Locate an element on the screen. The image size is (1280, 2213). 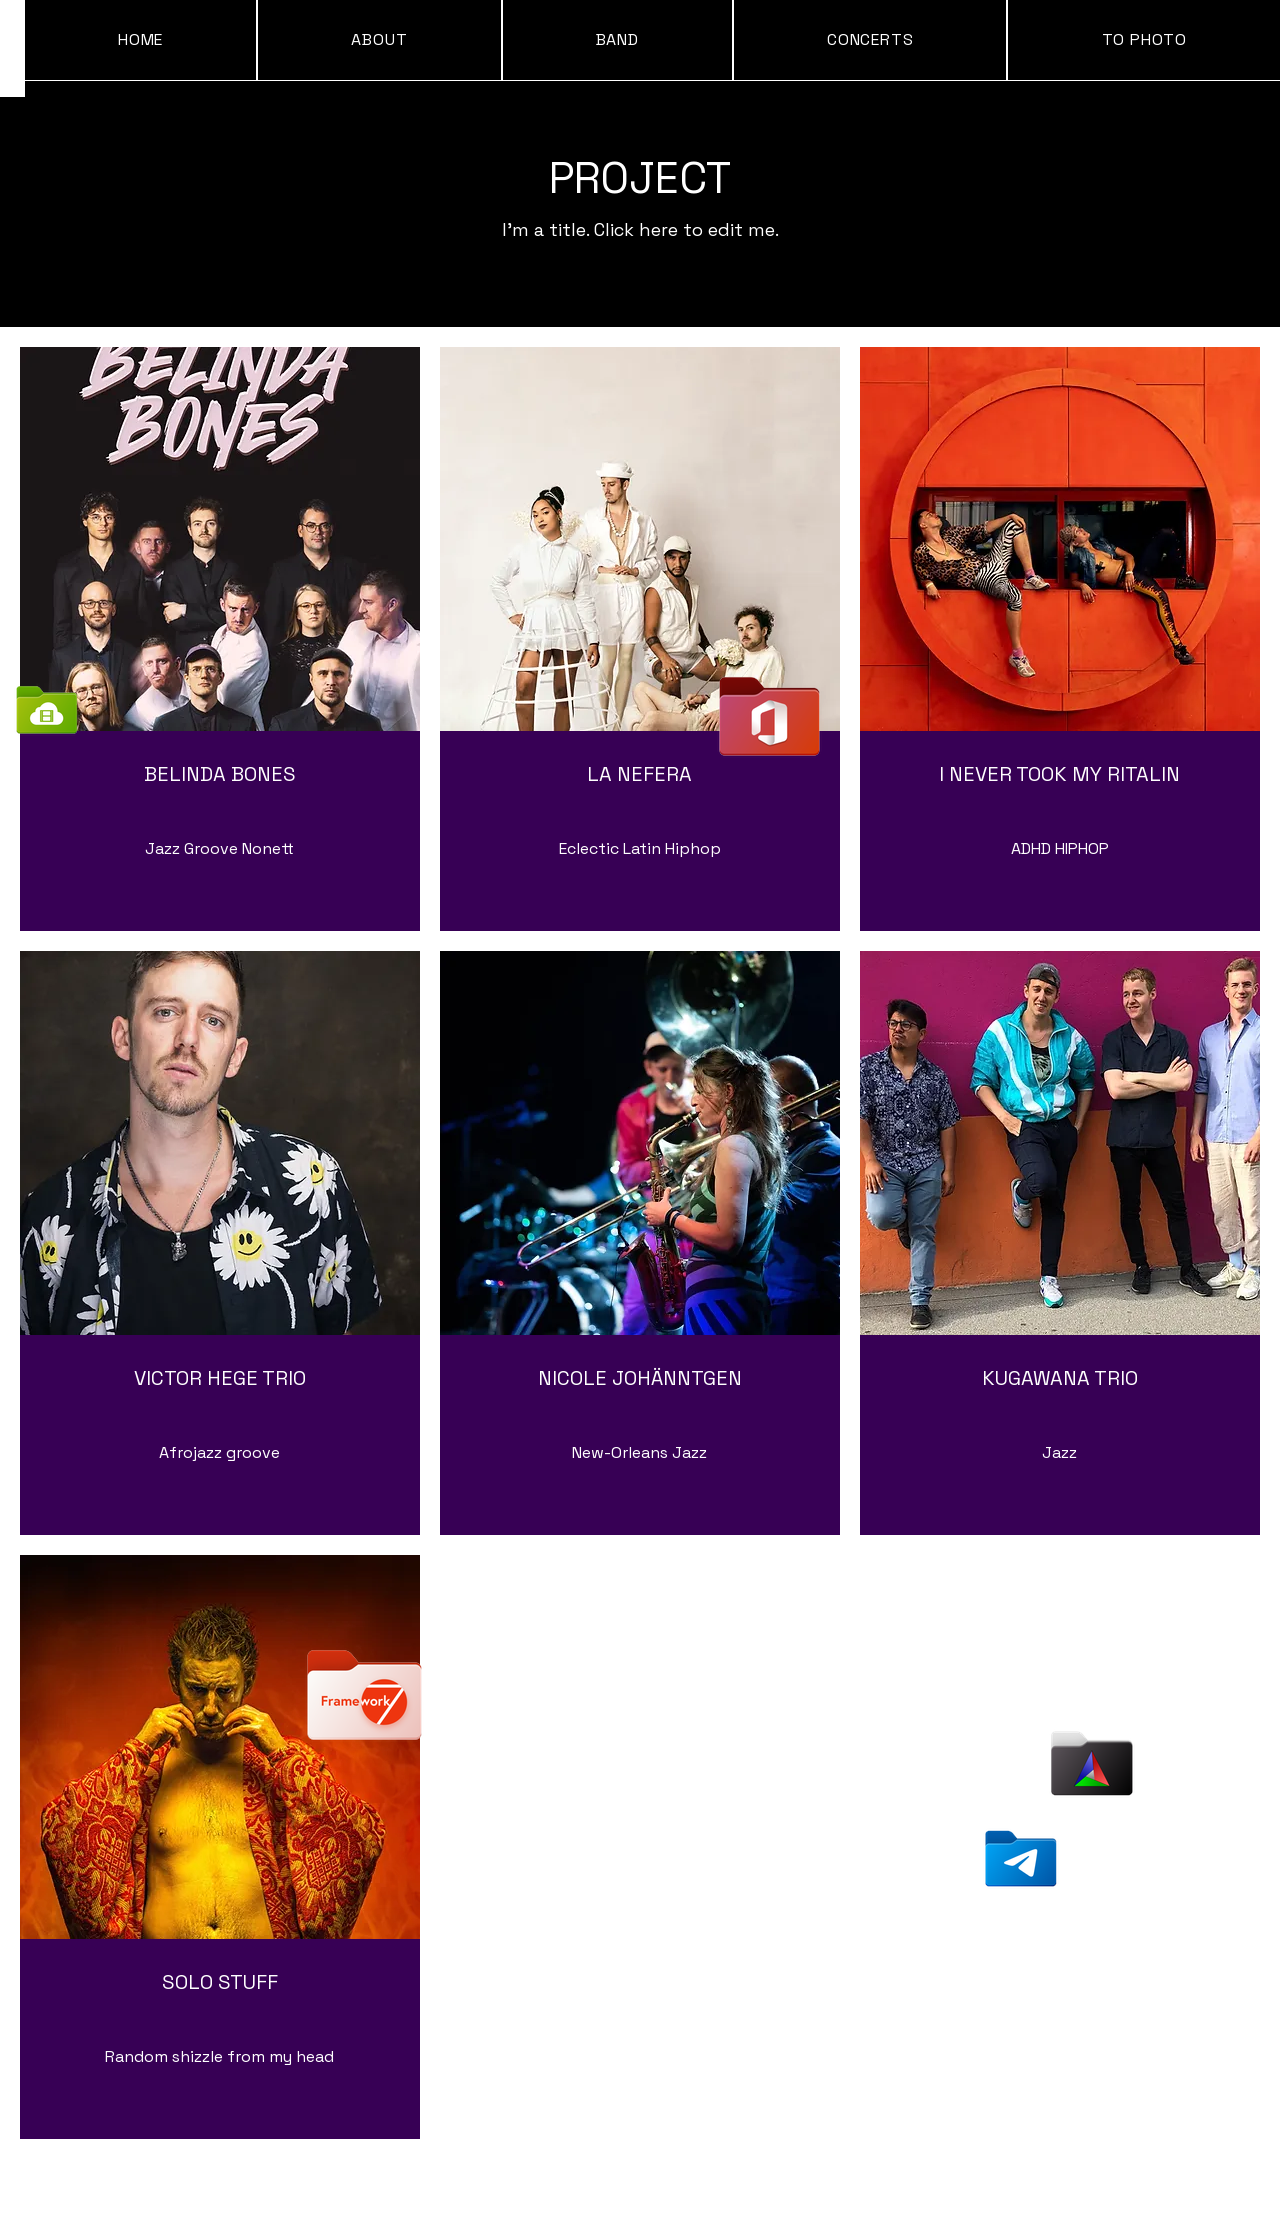
open microsoft office documents folder is located at coordinates (769, 719).